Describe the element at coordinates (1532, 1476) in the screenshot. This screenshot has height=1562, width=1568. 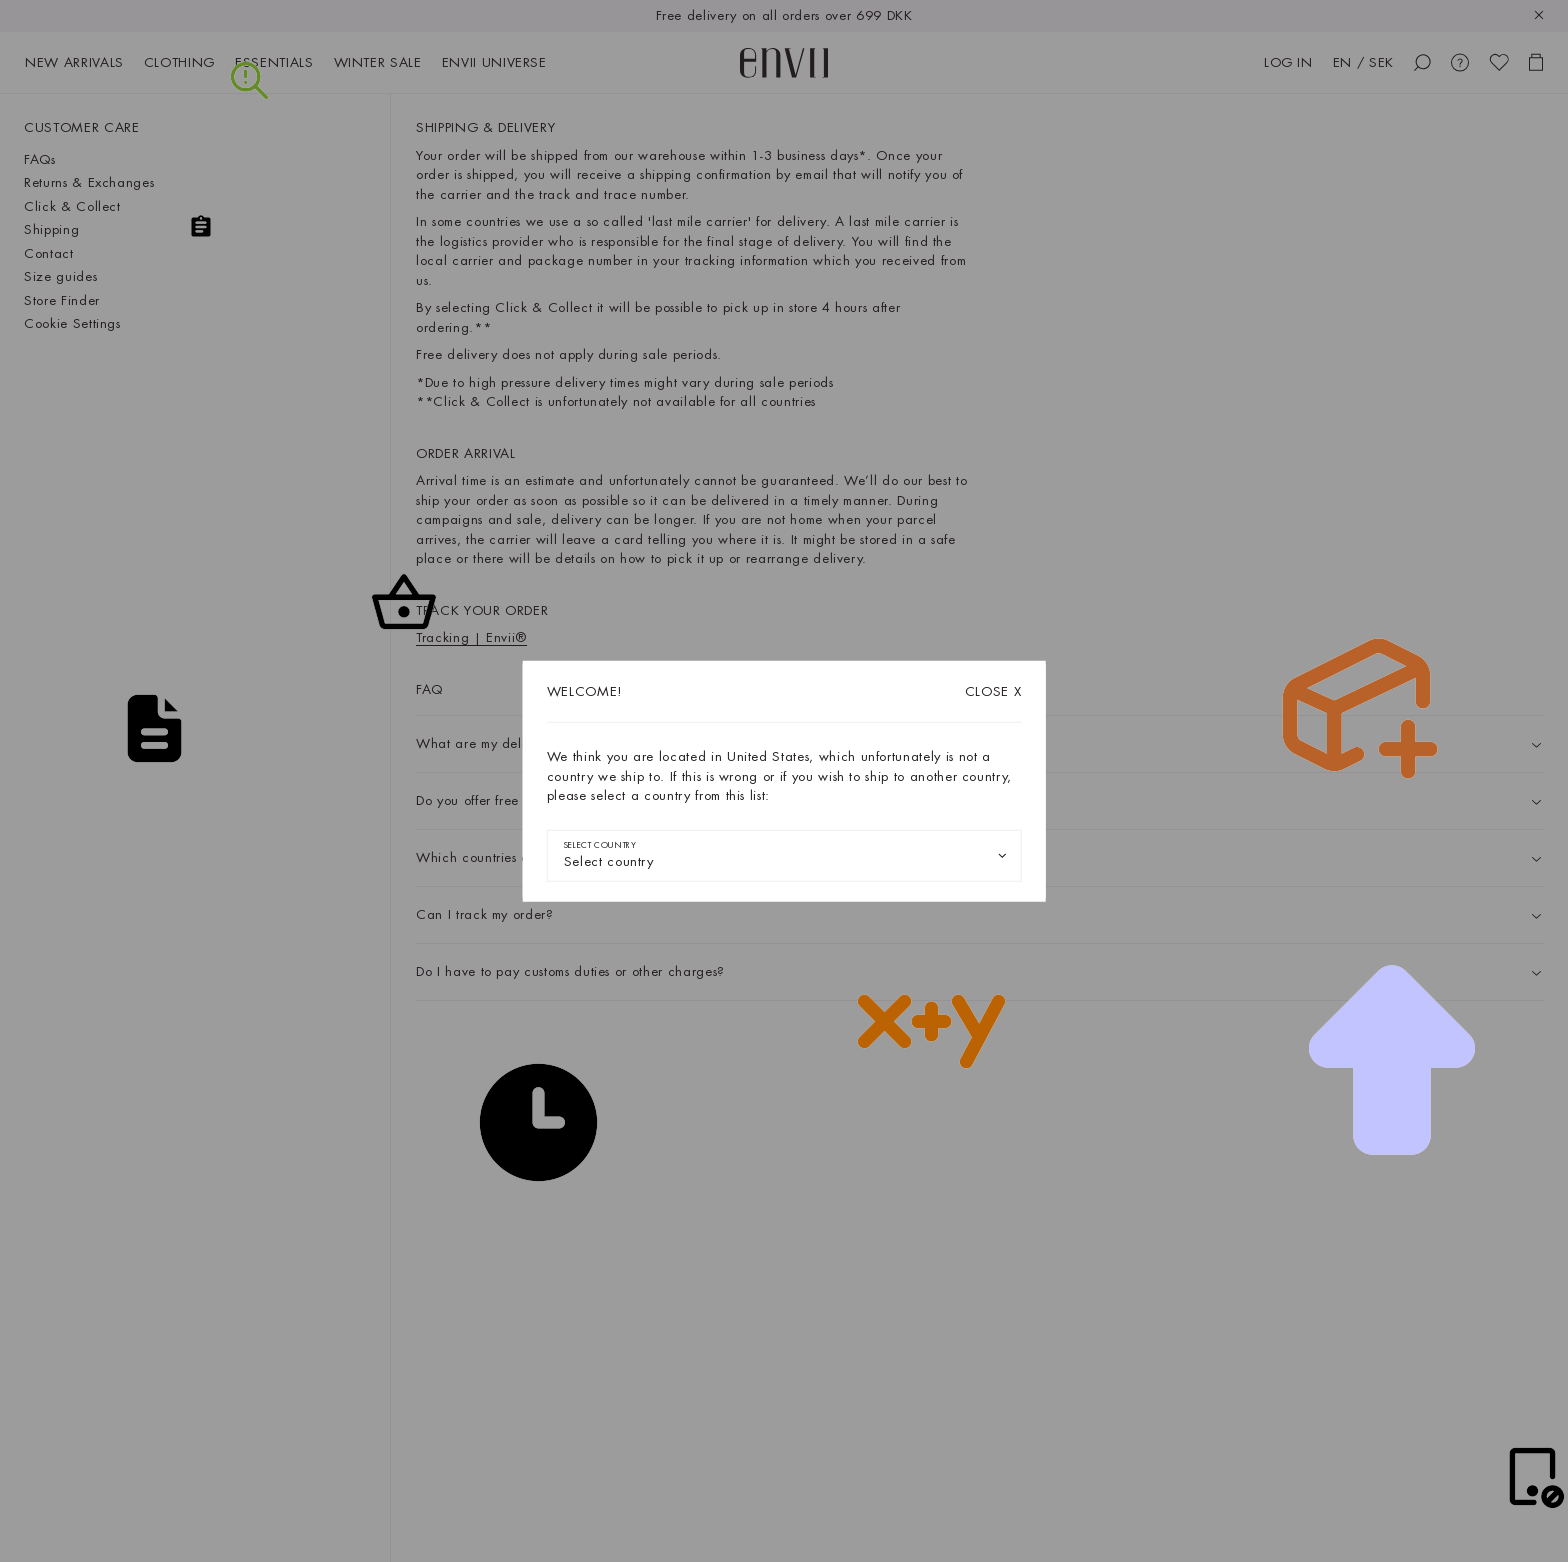
I see `cancel tablet connection or pairing` at that location.